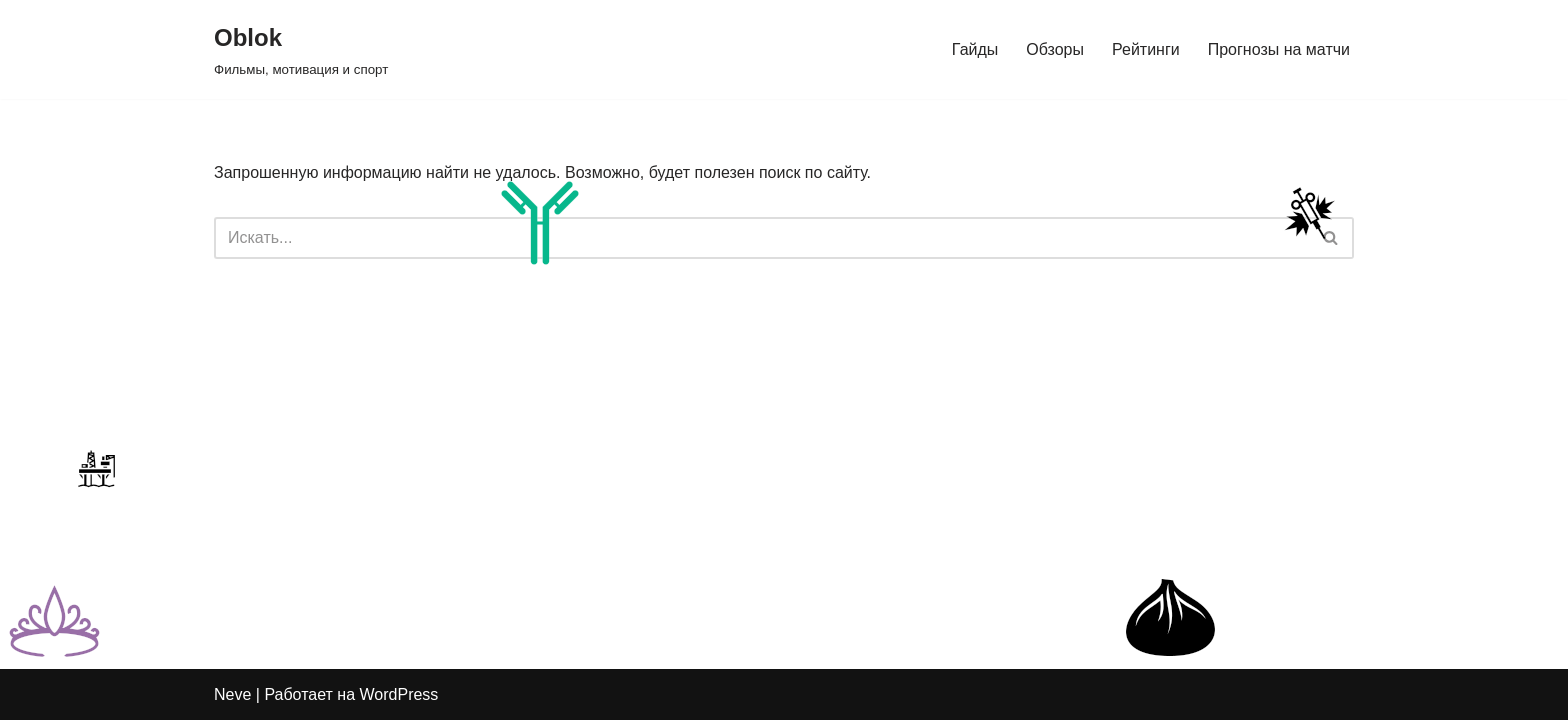 The image size is (1568, 720). I want to click on indicates royalty or premium status, so click(54, 628).